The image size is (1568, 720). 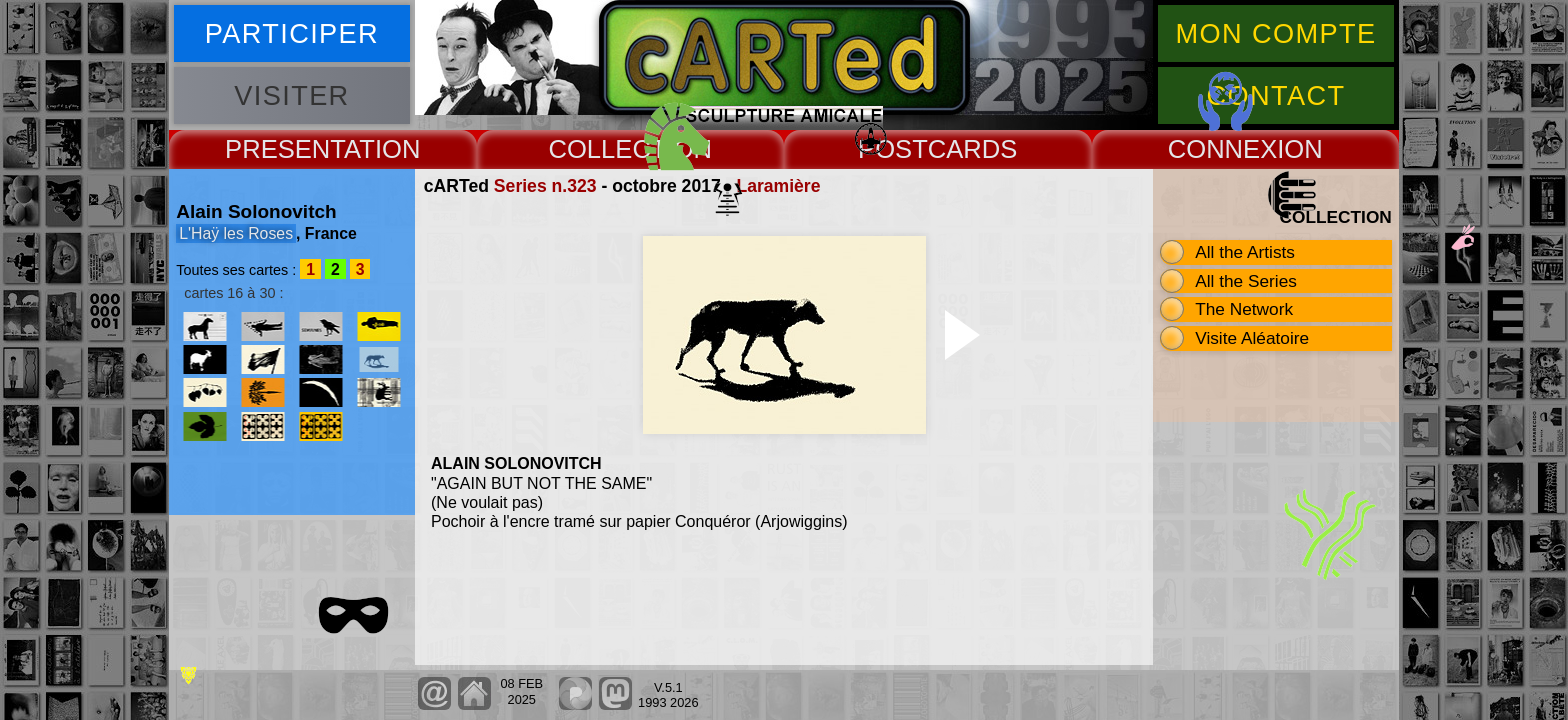 What do you see at coordinates (1330, 534) in the screenshot?
I see `food item indicator in a cooking or recipe game` at bounding box center [1330, 534].